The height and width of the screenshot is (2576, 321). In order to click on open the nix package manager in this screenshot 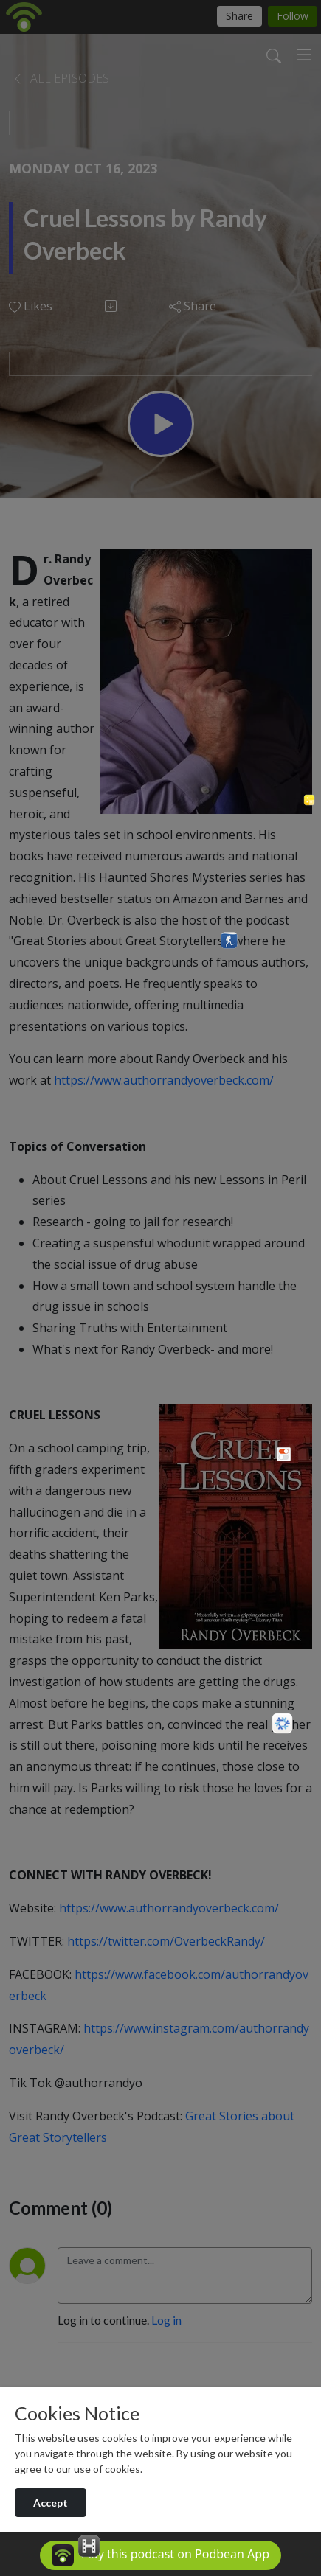, I will do `click(282, 1723)`.